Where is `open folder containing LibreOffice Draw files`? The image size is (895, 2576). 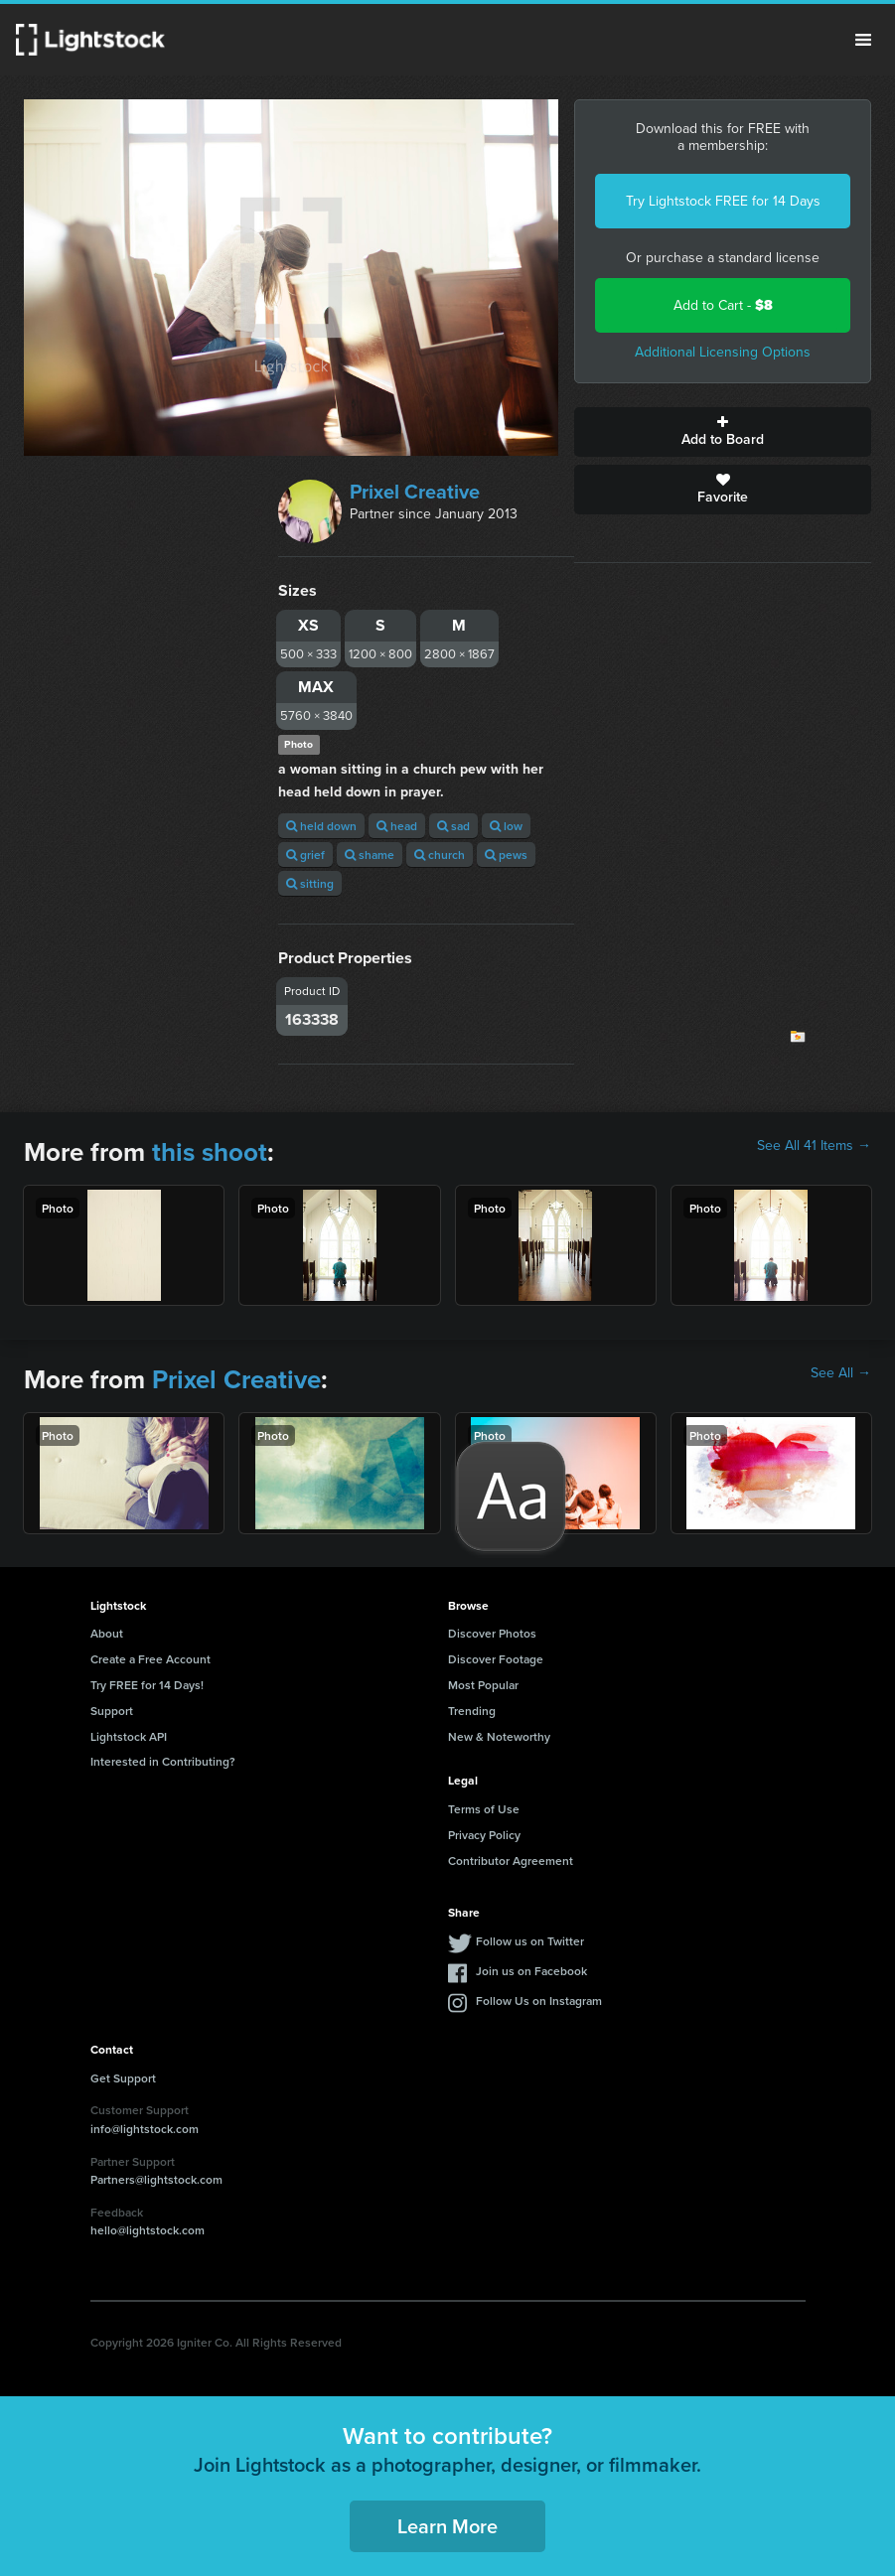
open folder containing LibreOffice Draw files is located at coordinates (798, 1037).